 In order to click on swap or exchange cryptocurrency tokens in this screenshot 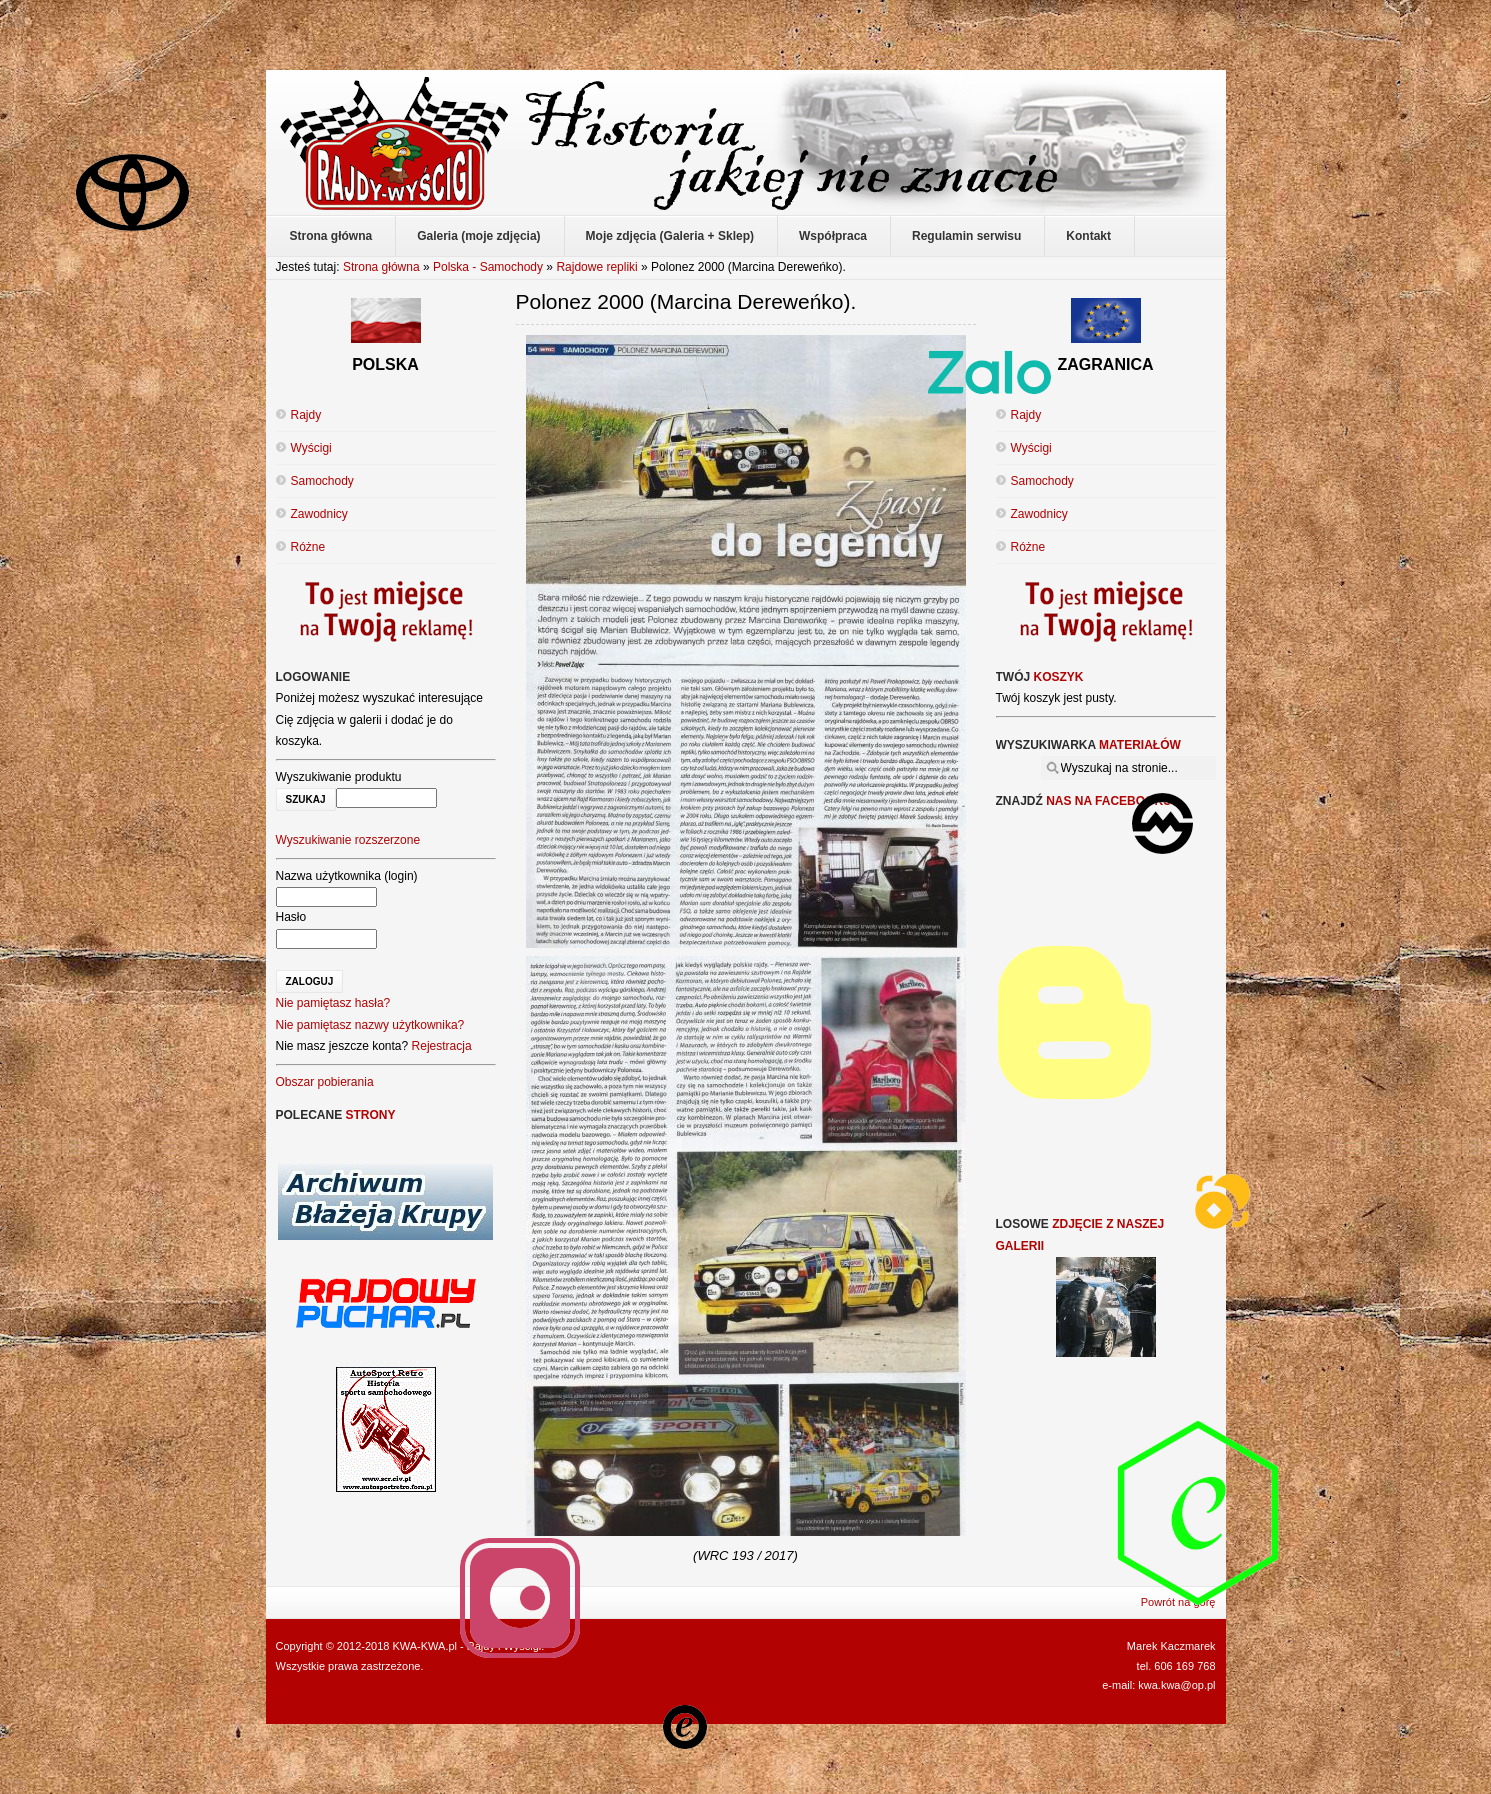, I will do `click(1222, 1201)`.